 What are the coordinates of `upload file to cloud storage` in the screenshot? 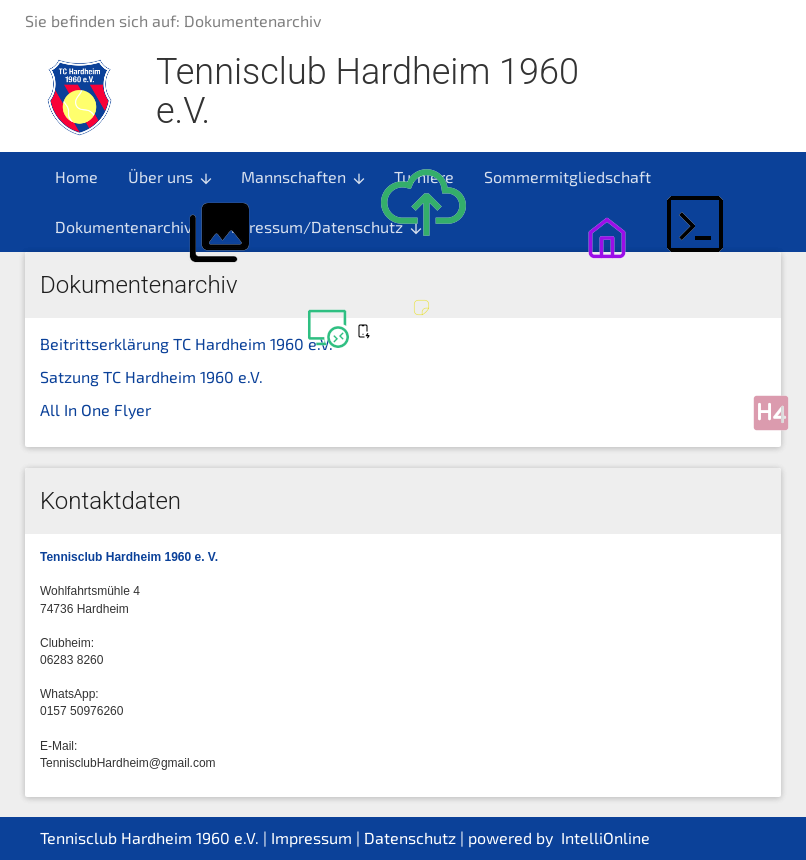 It's located at (423, 199).